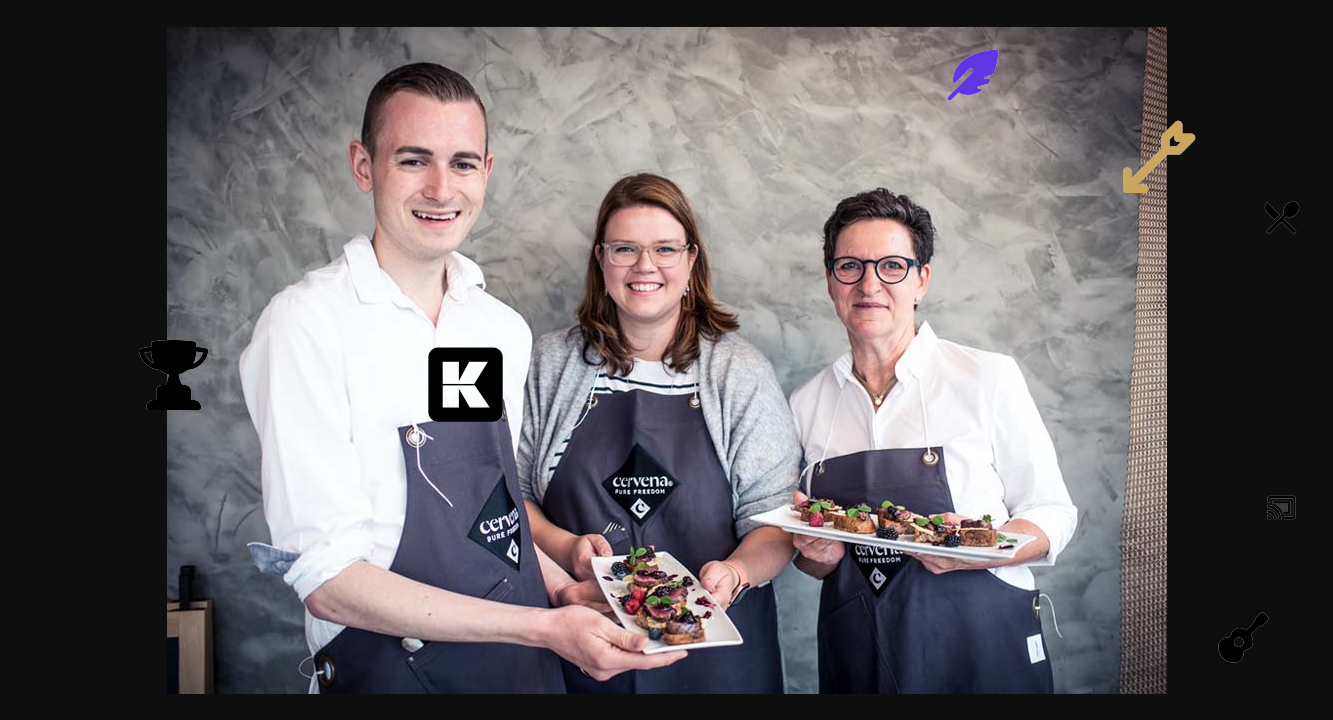 This screenshot has width=1333, height=720. Describe the element at coordinates (1157, 159) in the screenshot. I see `indicates archery or target shooting activity` at that location.